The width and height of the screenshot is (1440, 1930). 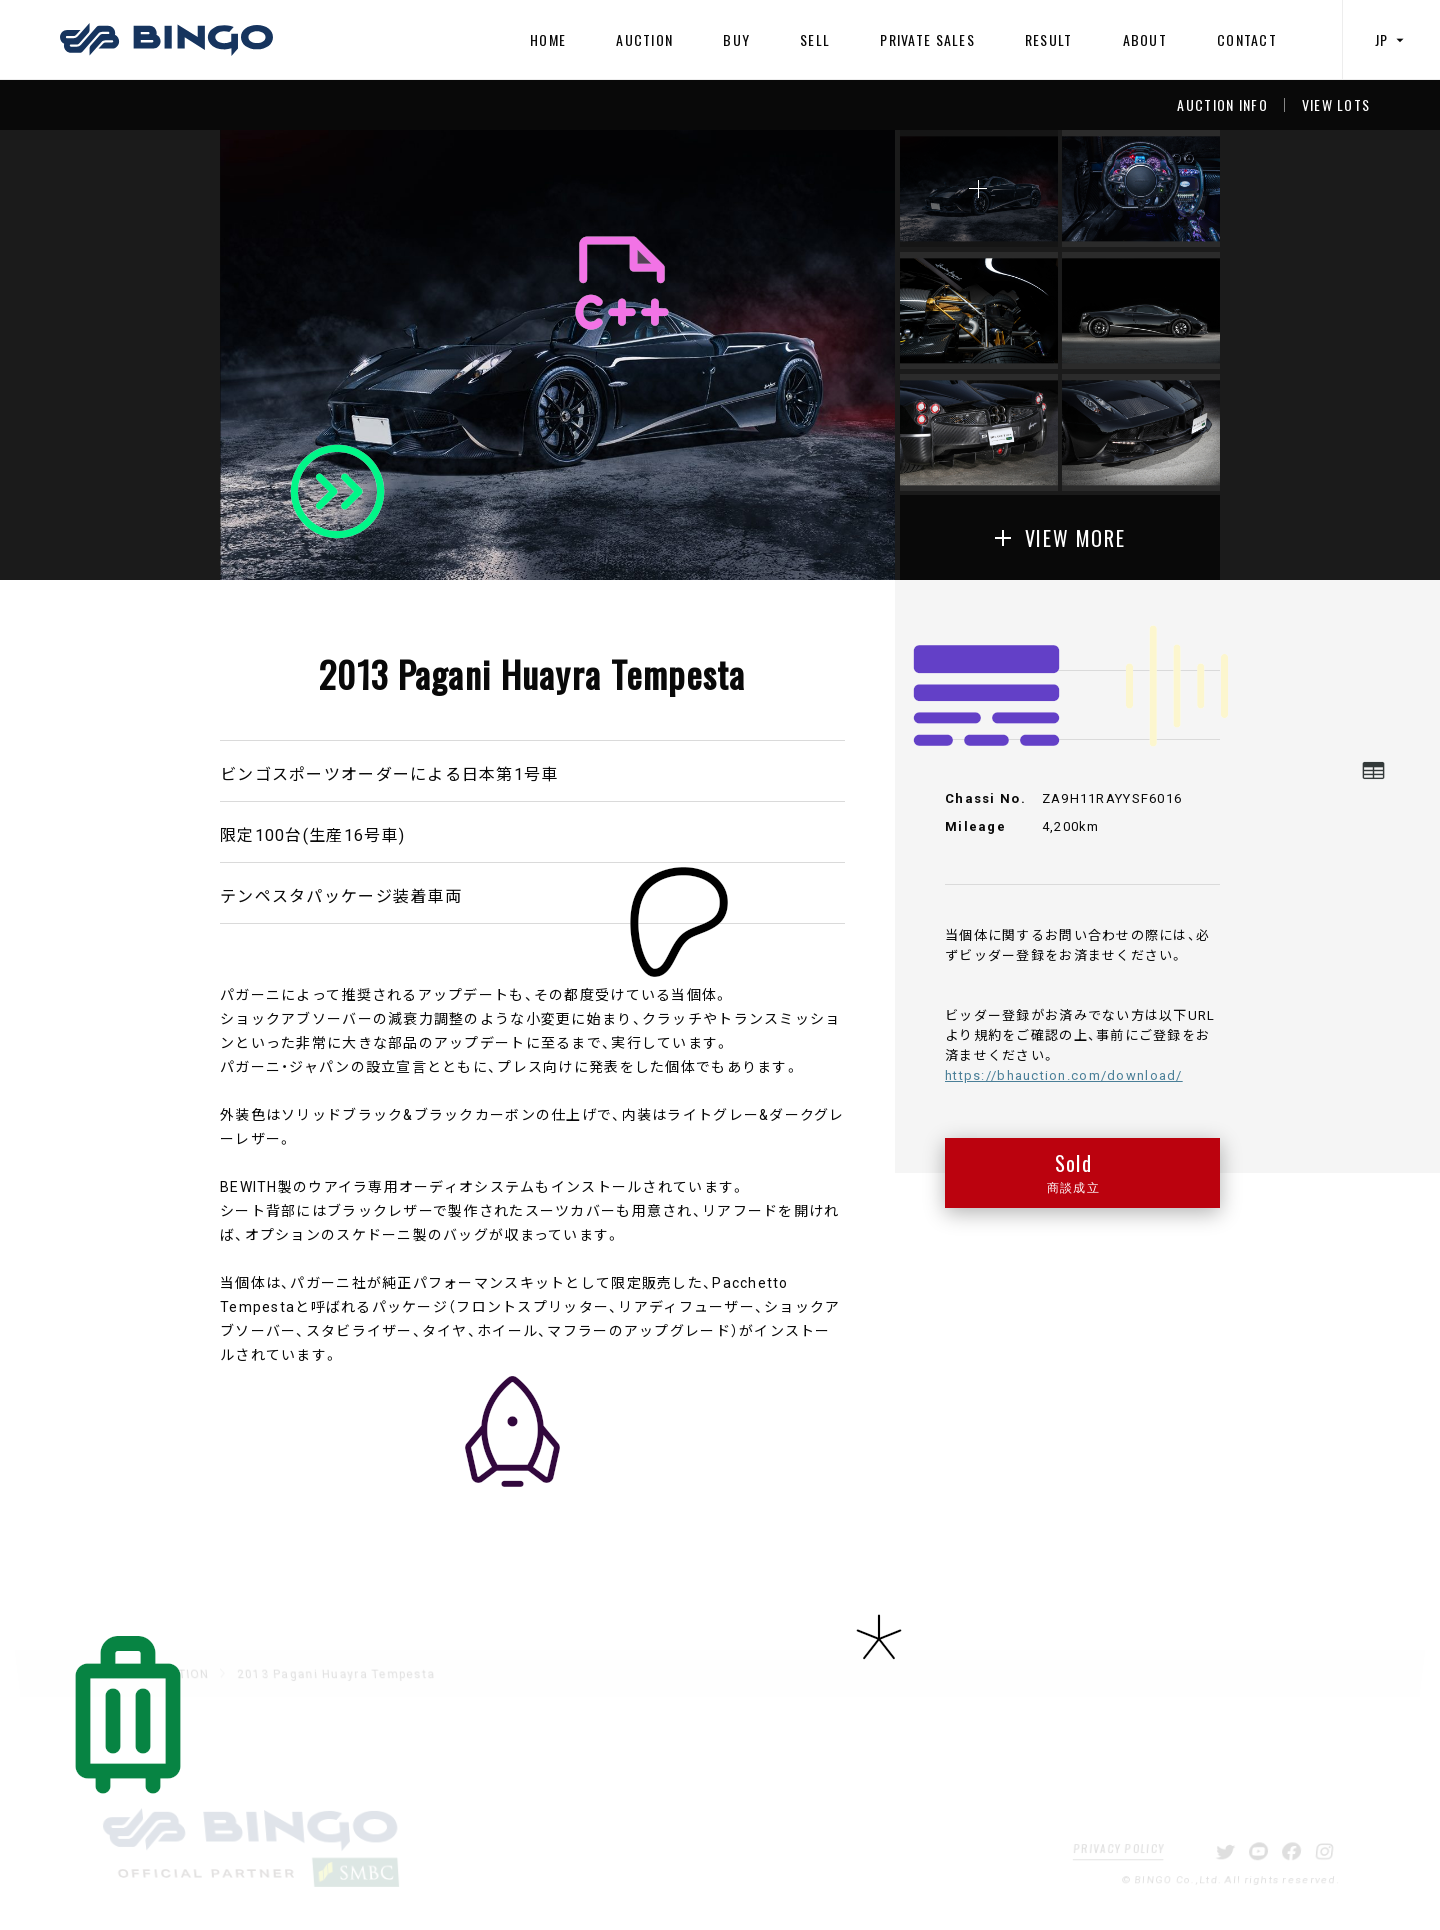 What do you see at coordinates (622, 287) in the screenshot?
I see `a C++ source code file` at bounding box center [622, 287].